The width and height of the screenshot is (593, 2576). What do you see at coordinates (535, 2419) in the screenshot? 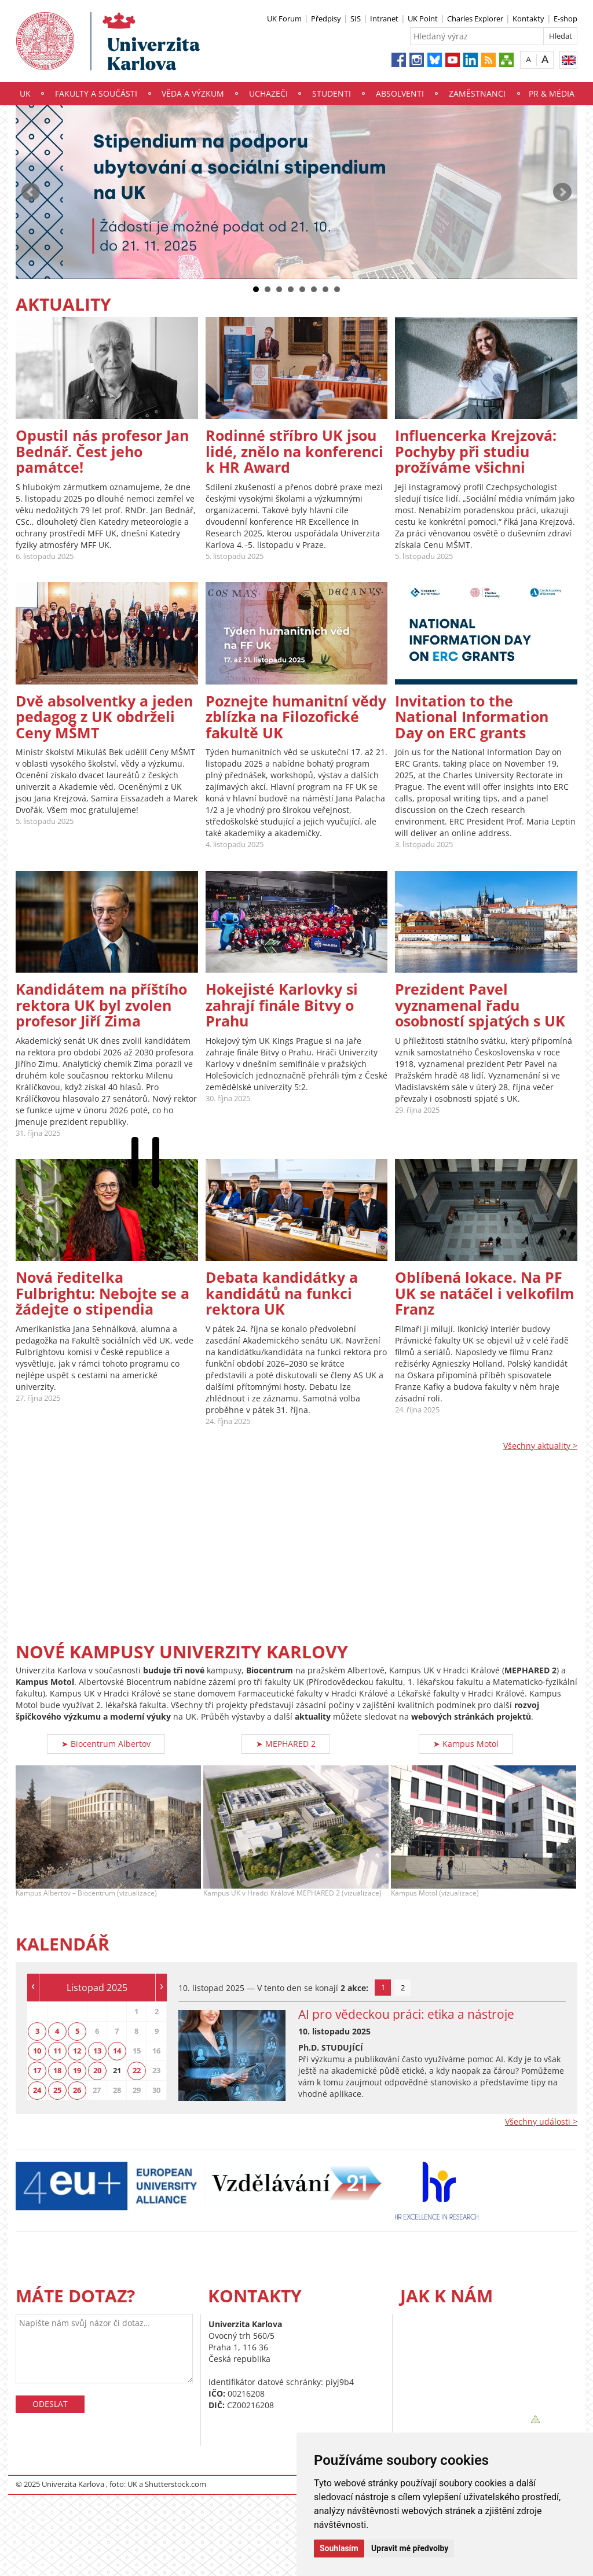
I see `indicates a draft or incomplete state` at bounding box center [535, 2419].